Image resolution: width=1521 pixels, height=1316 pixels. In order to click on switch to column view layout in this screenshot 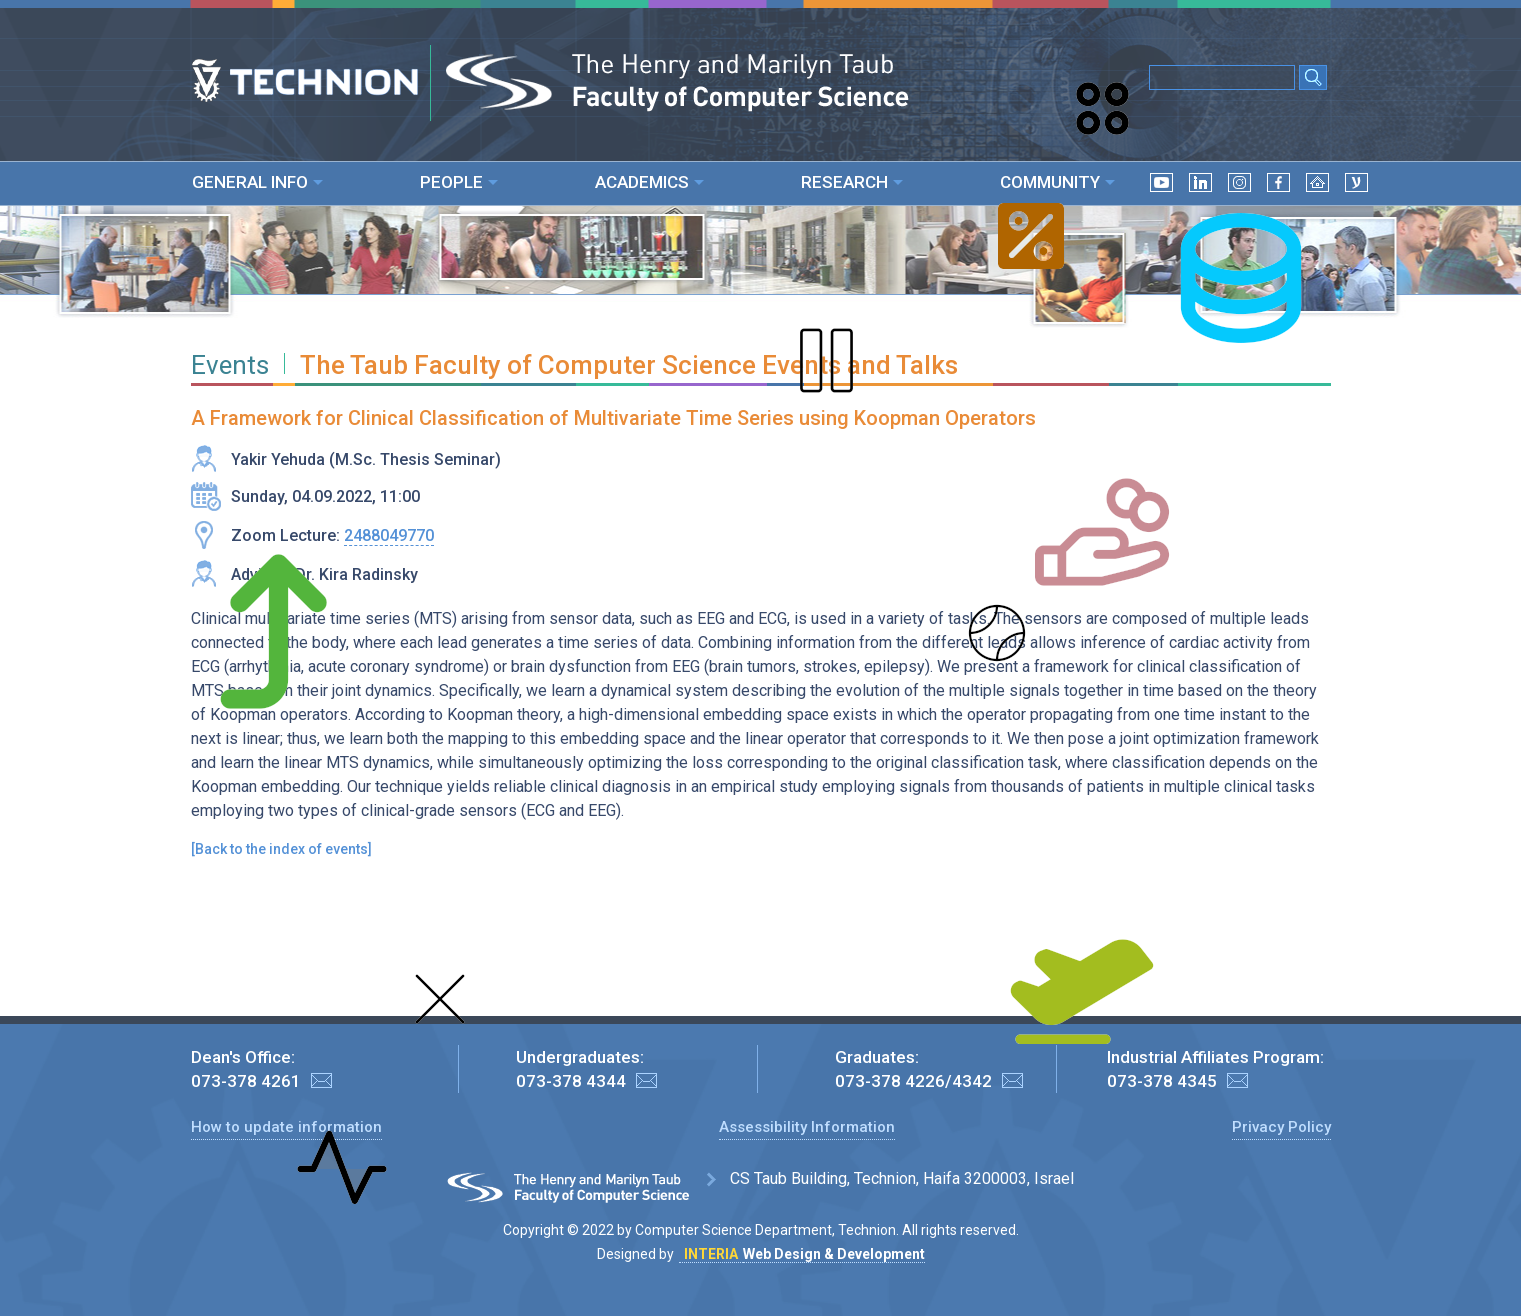, I will do `click(826, 360)`.